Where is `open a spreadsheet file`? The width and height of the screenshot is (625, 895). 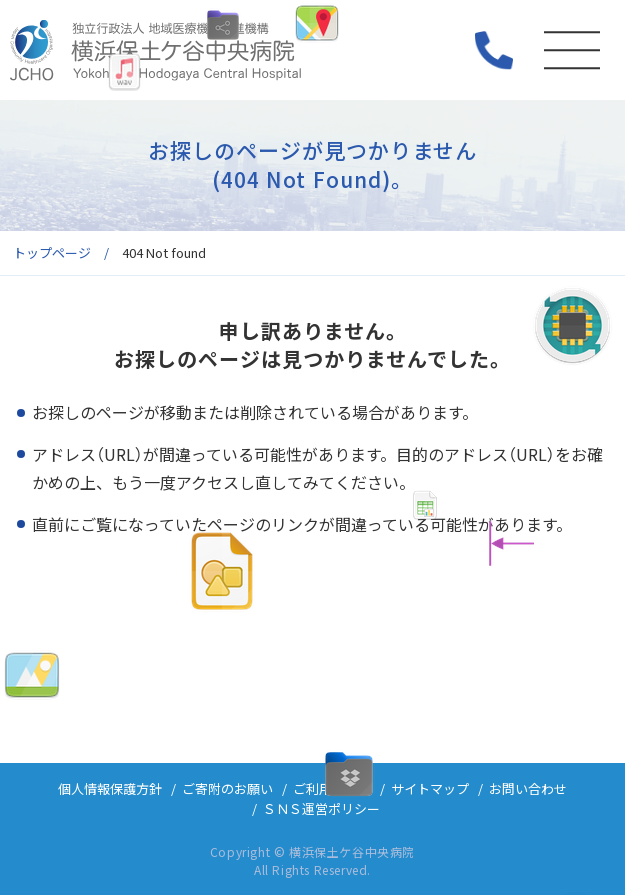 open a spreadsheet file is located at coordinates (425, 505).